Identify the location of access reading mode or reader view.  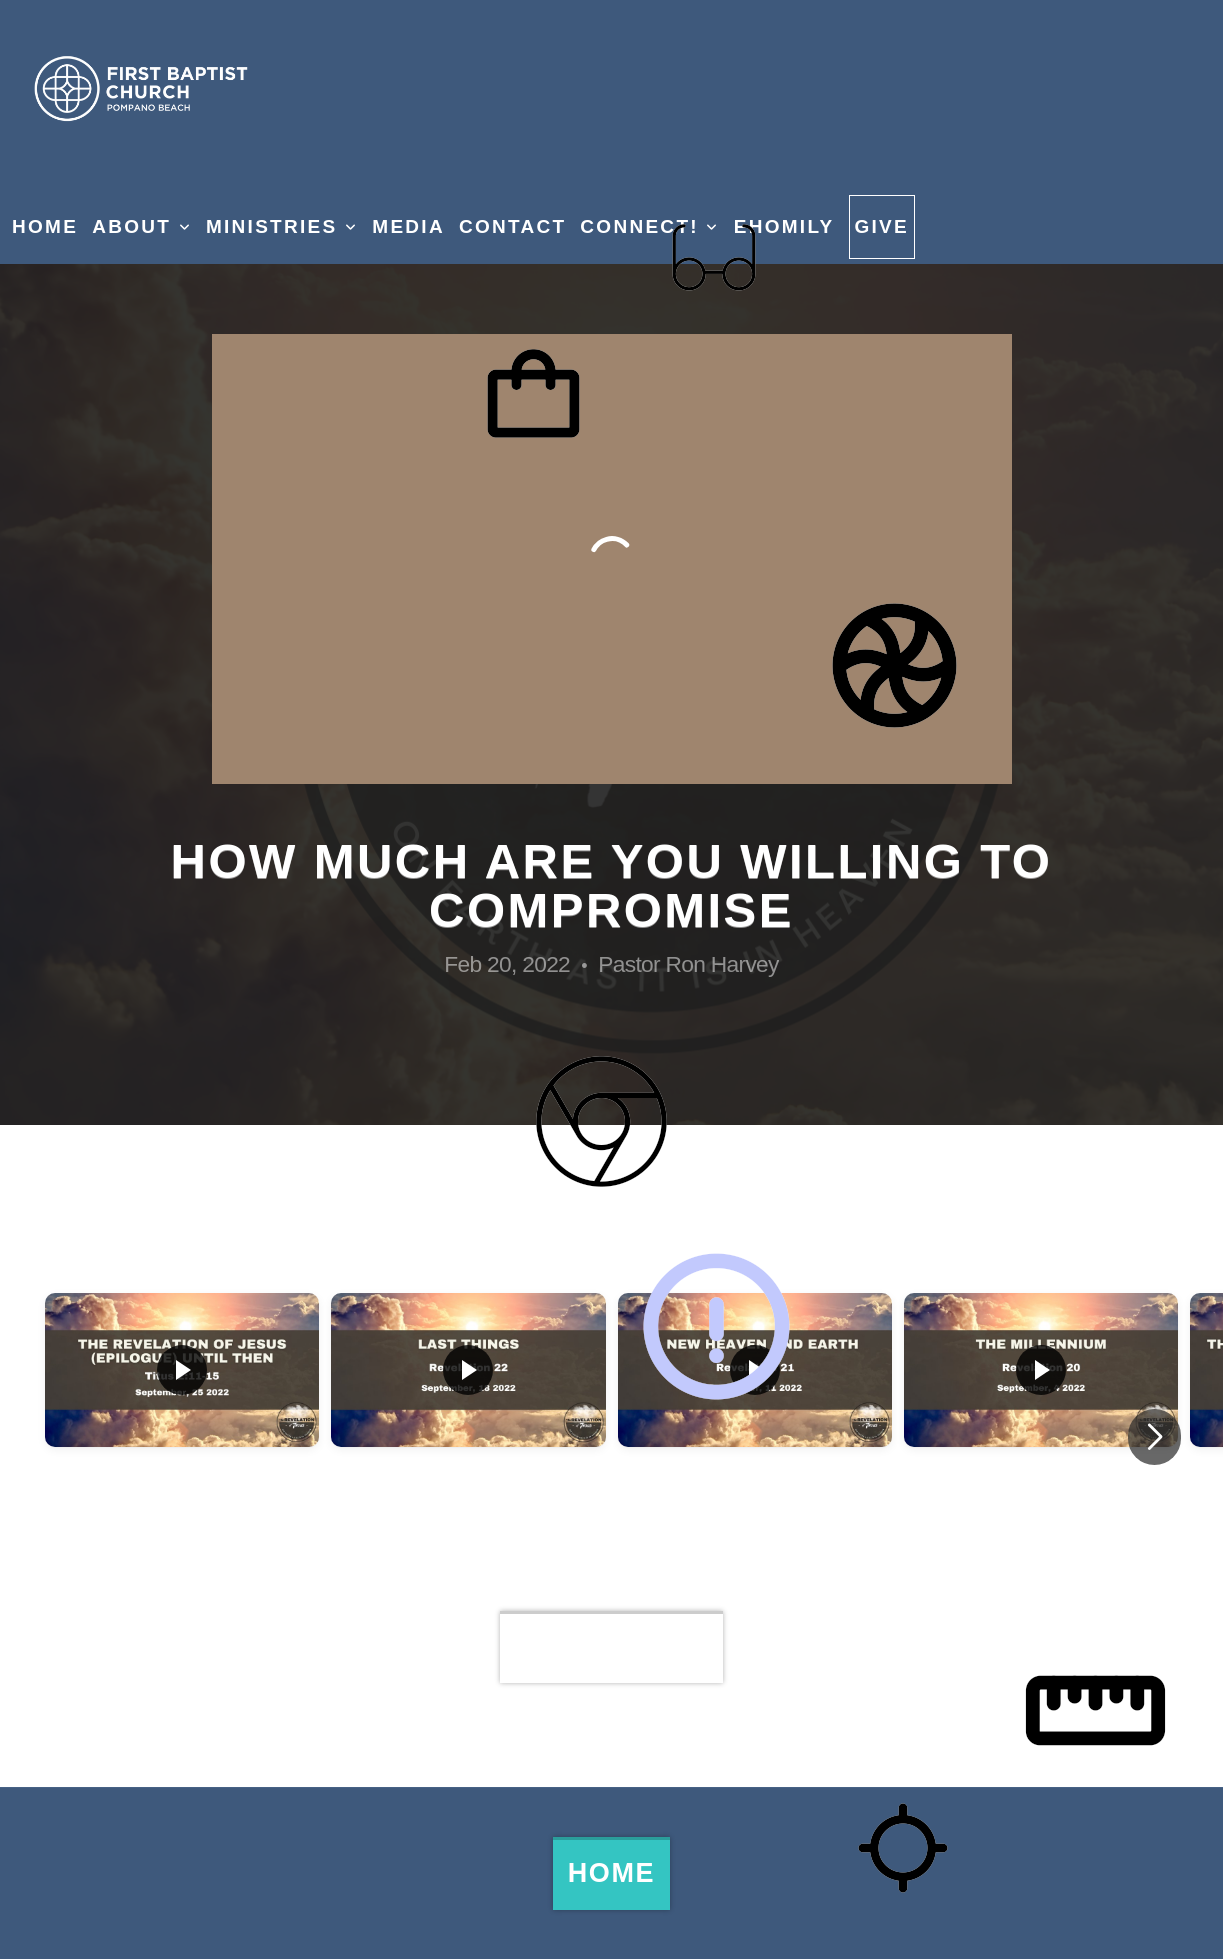
(714, 259).